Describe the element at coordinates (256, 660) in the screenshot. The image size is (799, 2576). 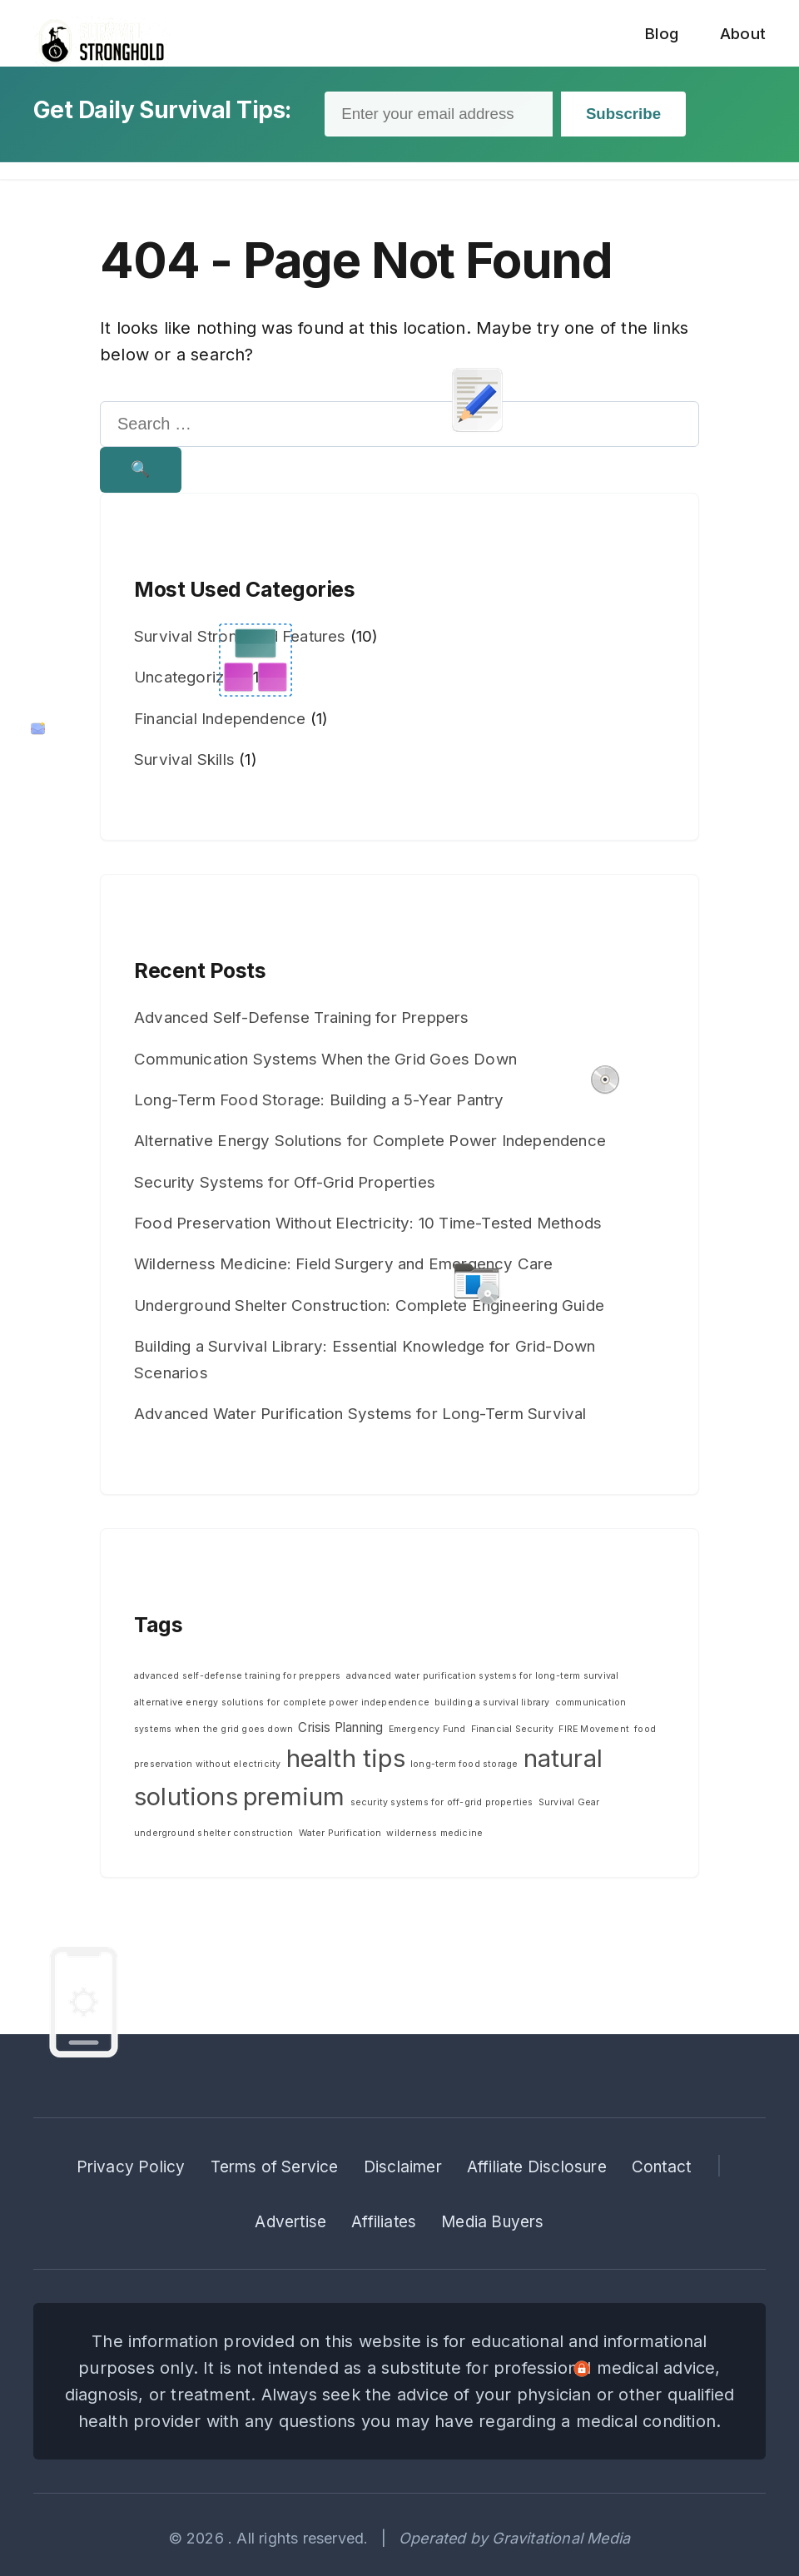
I see `select all items in the current view` at that location.